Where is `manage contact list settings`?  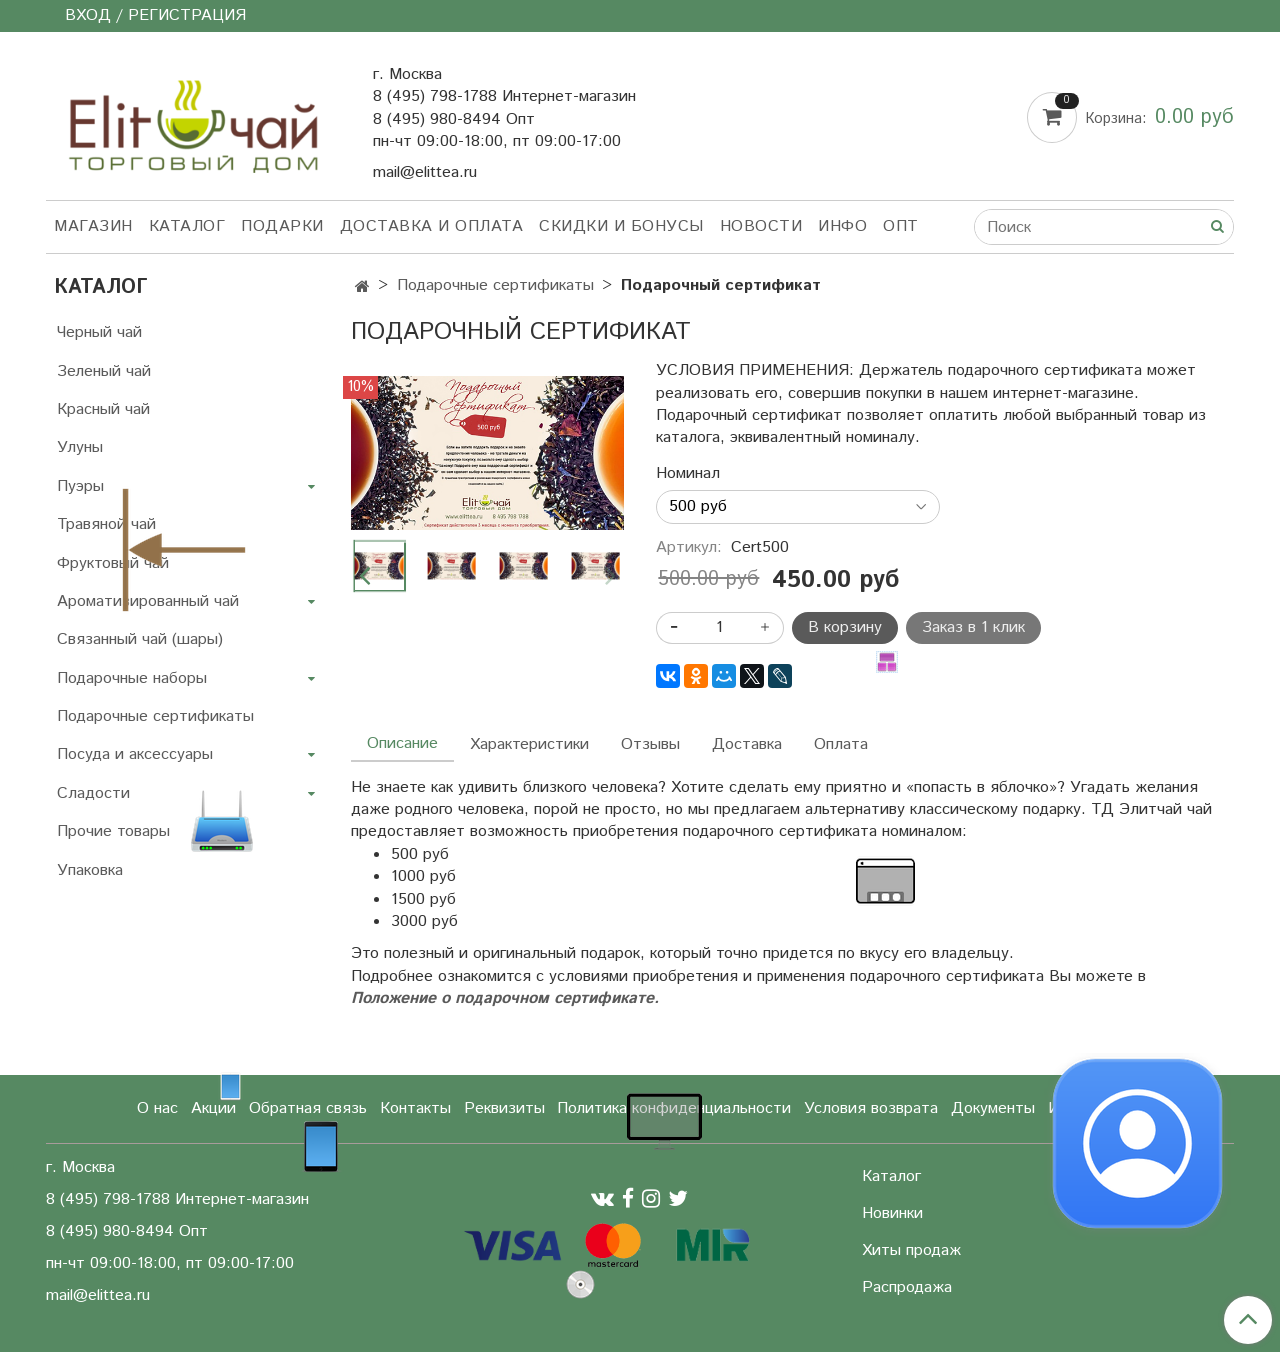 manage contact list settings is located at coordinates (1137, 1146).